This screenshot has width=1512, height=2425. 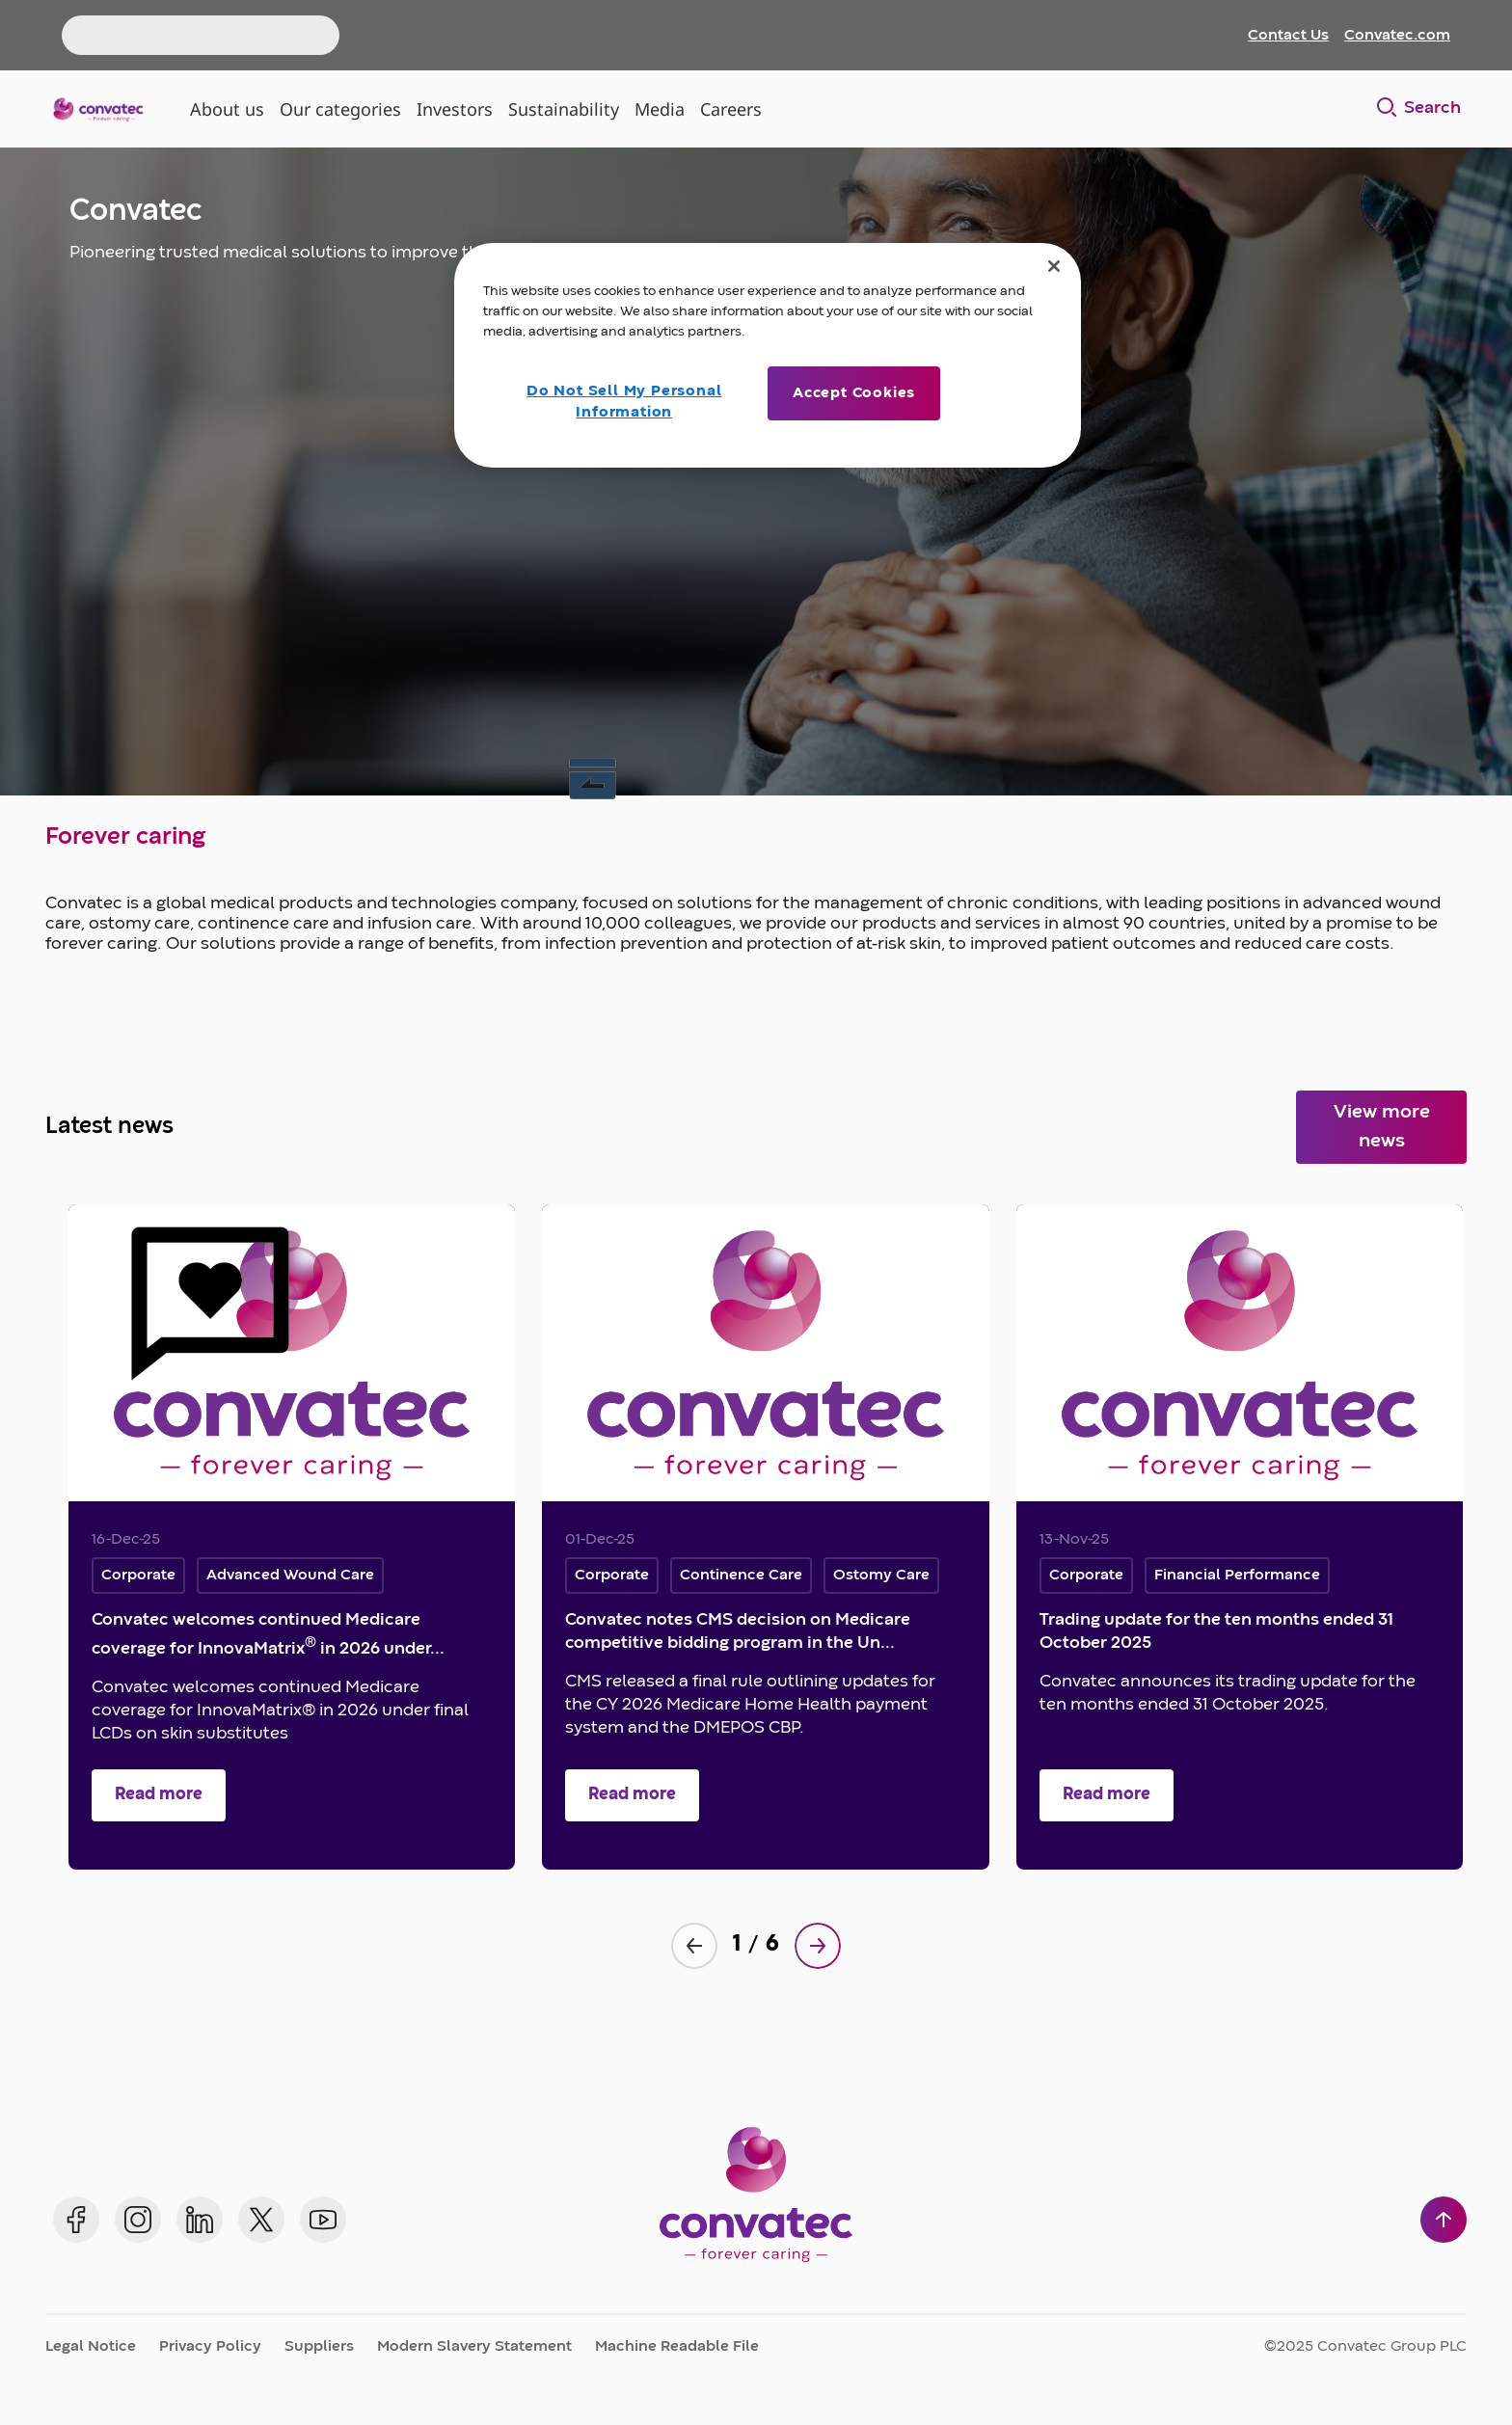 I want to click on open favorite conversations, so click(x=210, y=1298).